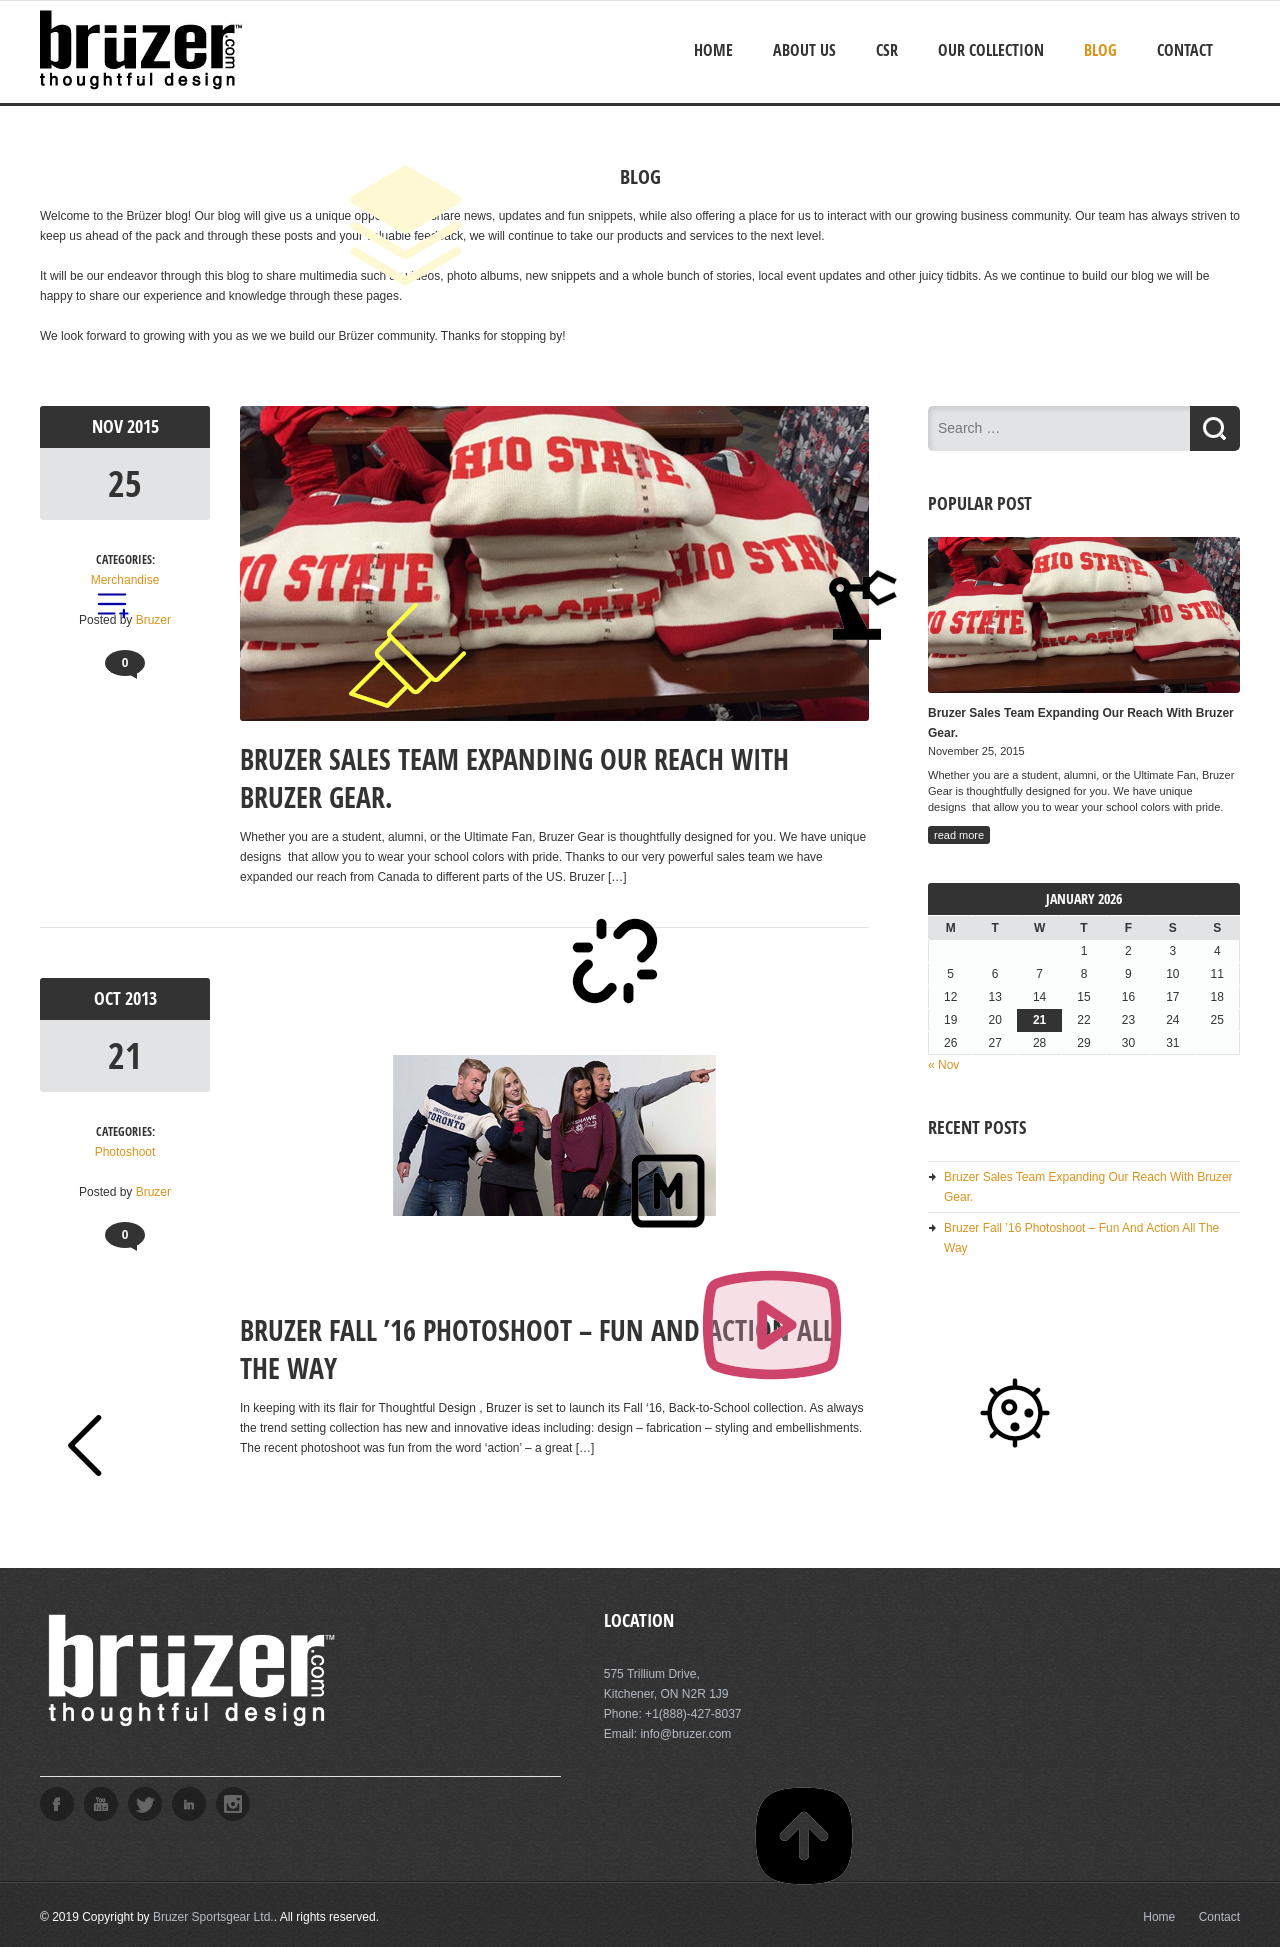  What do you see at coordinates (862, 606) in the screenshot?
I see `access precision manufacturing settings` at bounding box center [862, 606].